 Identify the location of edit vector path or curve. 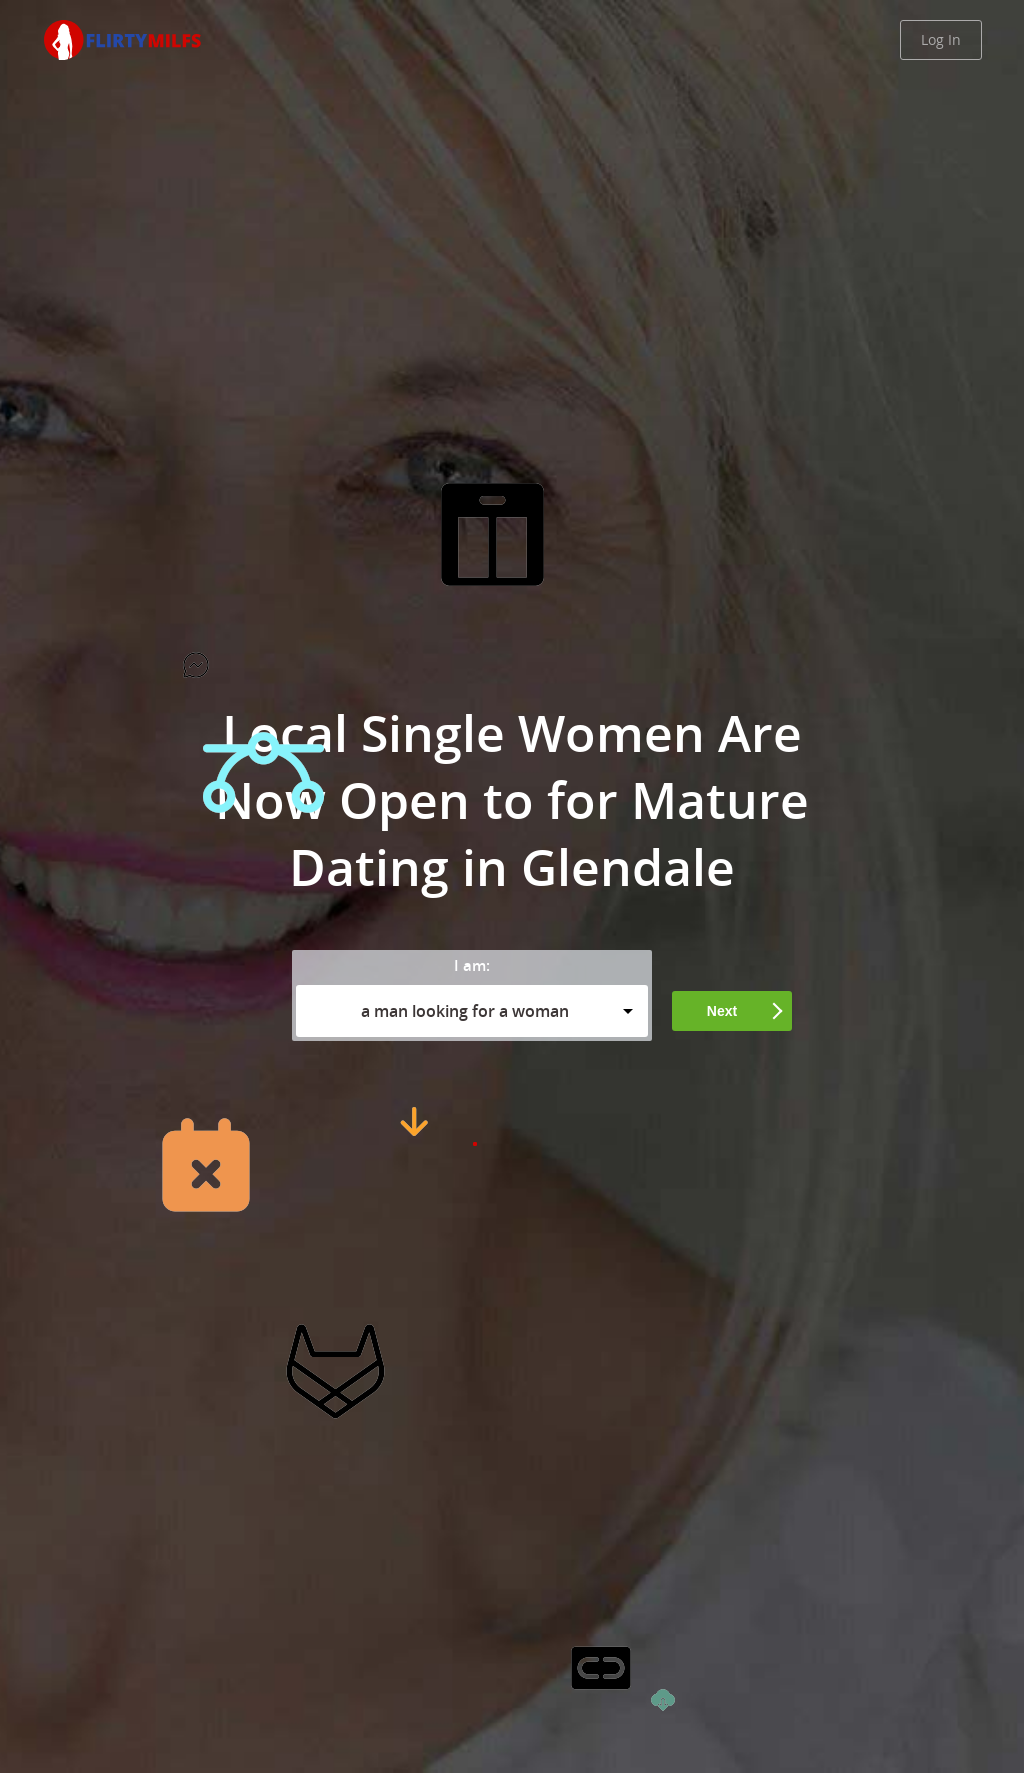
(263, 772).